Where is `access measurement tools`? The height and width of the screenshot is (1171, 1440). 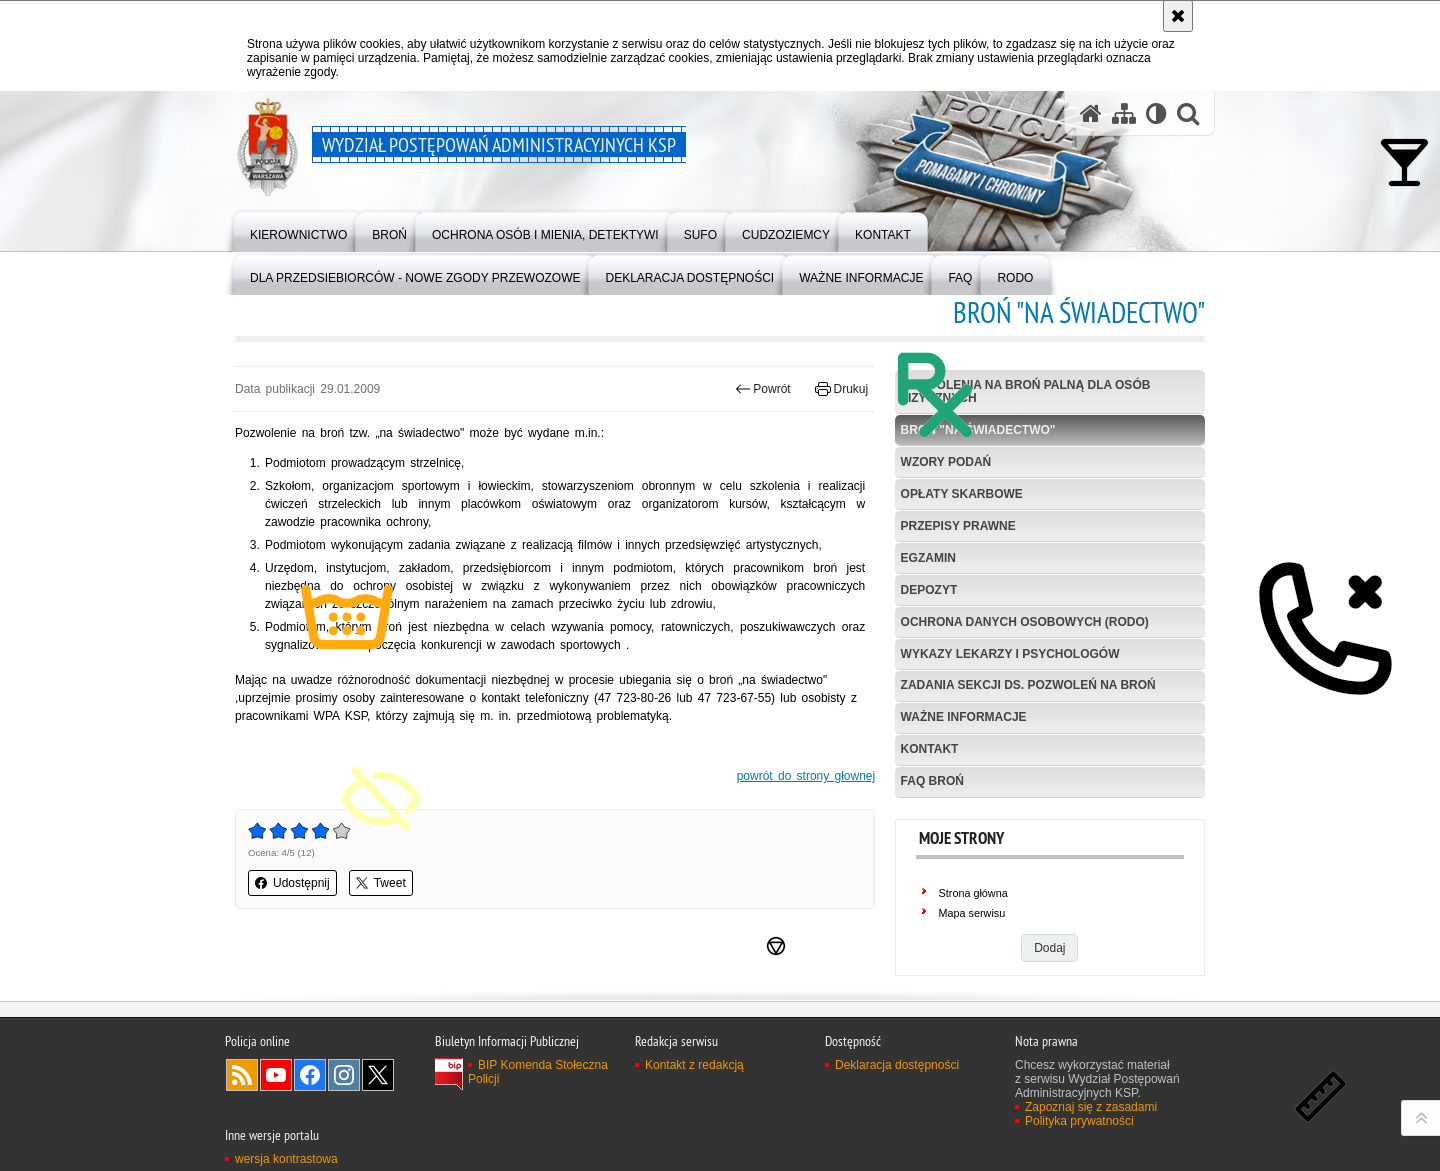
access measurement tools is located at coordinates (1320, 1096).